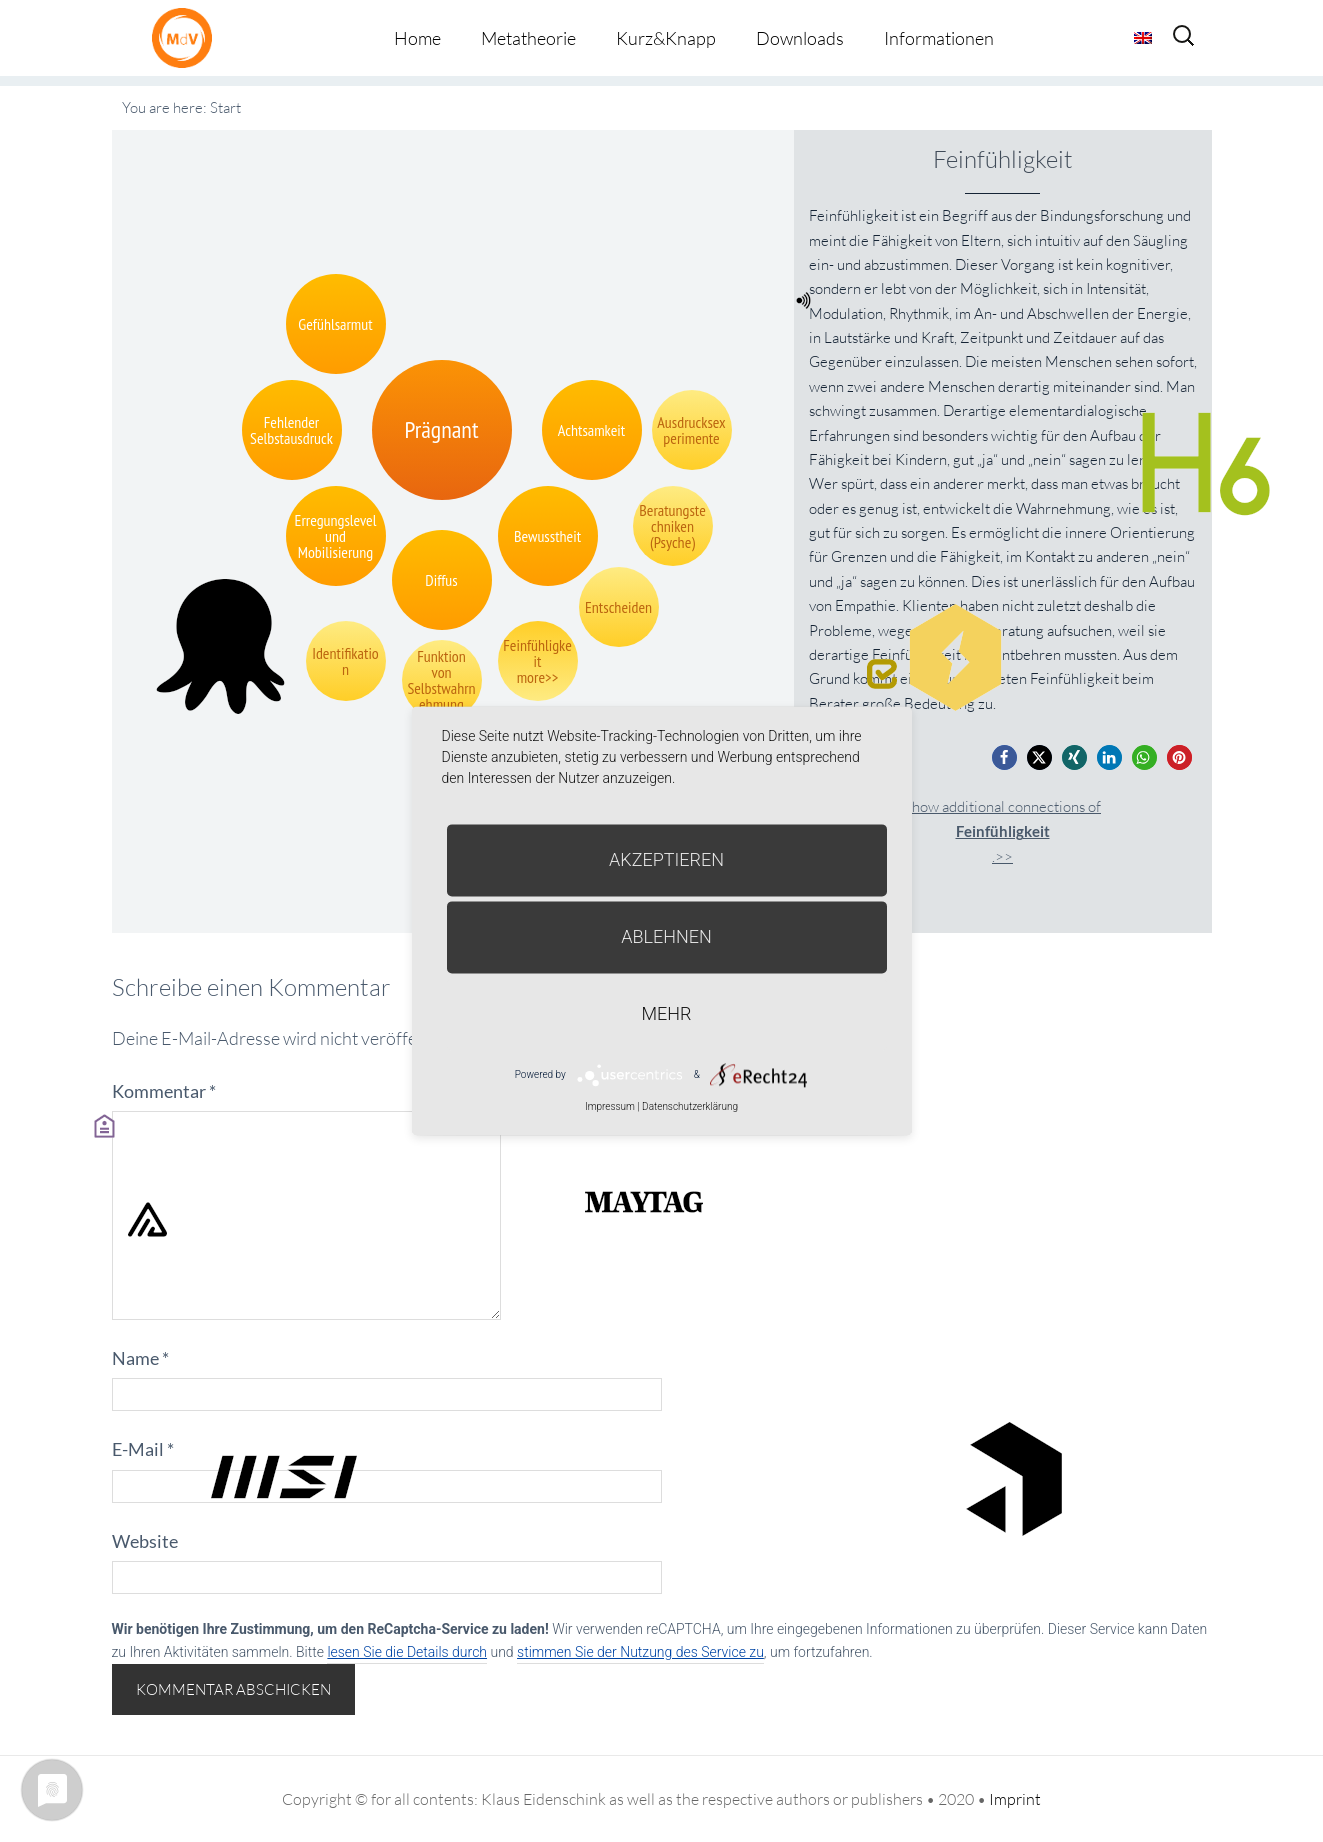 The width and height of the screenshot is (1323, 1842). I want to click on visit wikiquote website, so click(803, 300).